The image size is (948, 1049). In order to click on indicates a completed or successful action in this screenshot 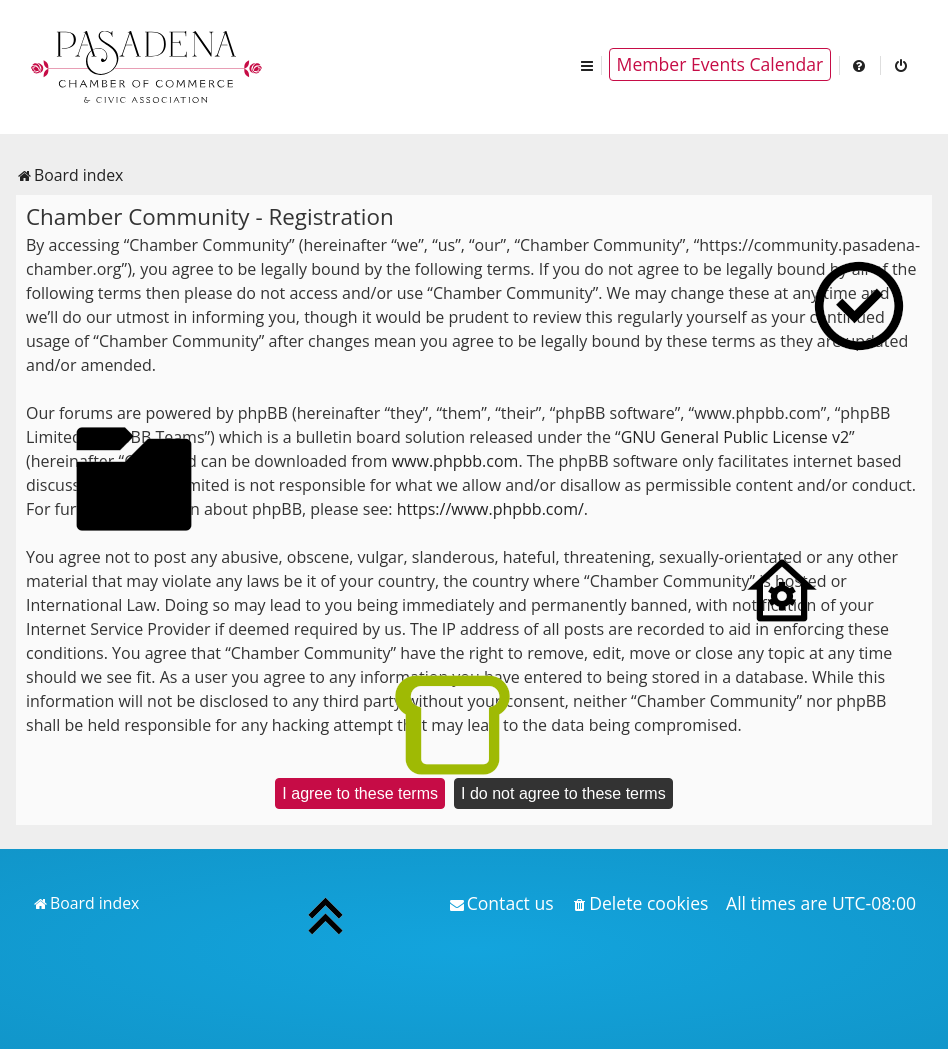, I will do `click(859, 306)`.